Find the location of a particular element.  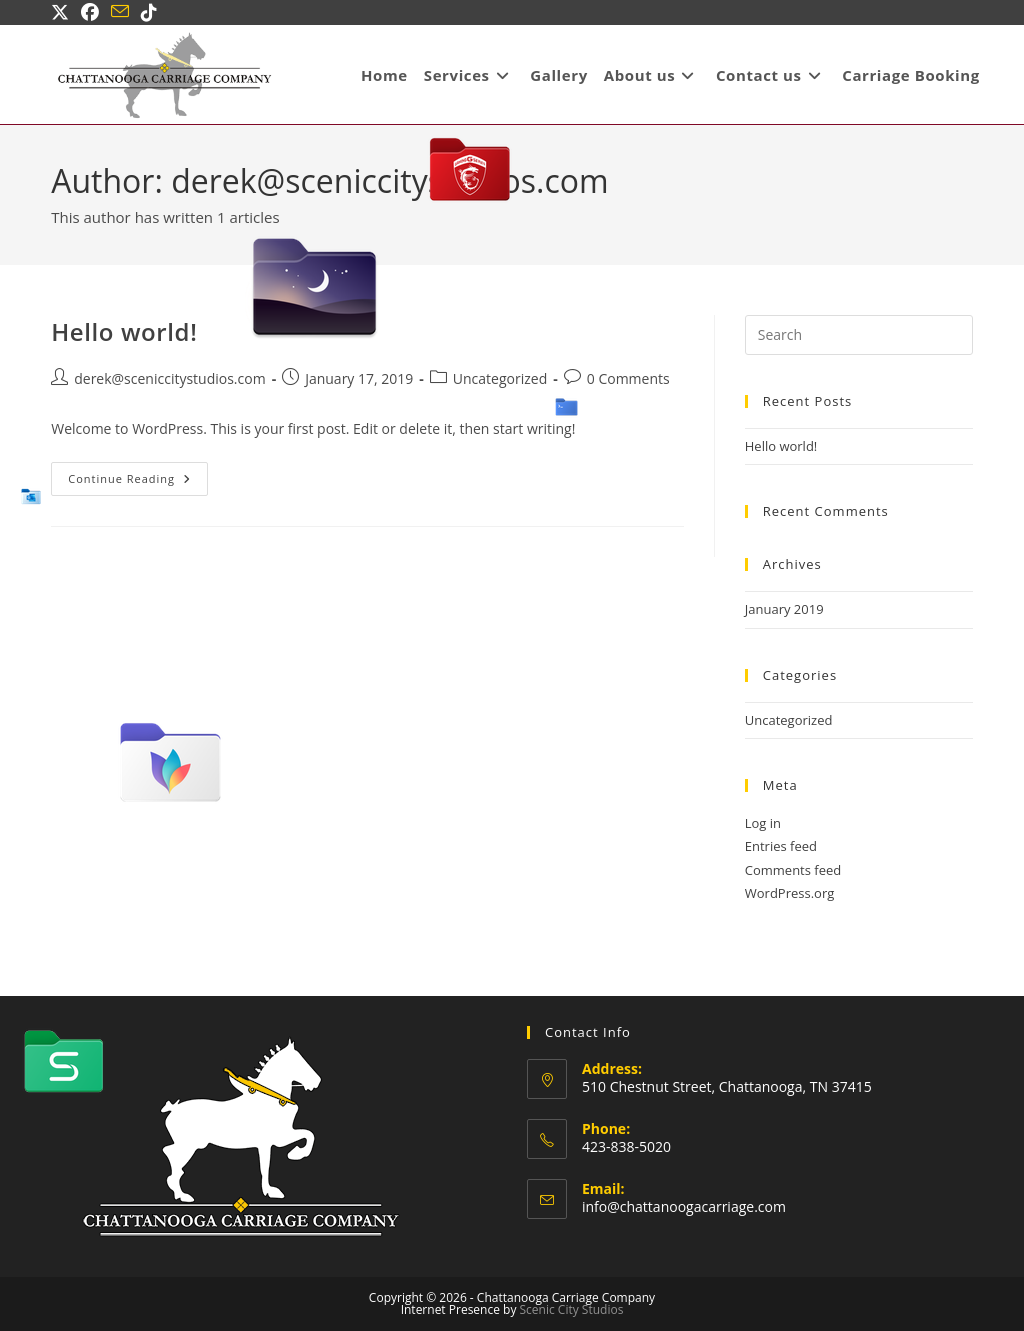

open folder containing powershell scripts is located at coordinates (566, 407).